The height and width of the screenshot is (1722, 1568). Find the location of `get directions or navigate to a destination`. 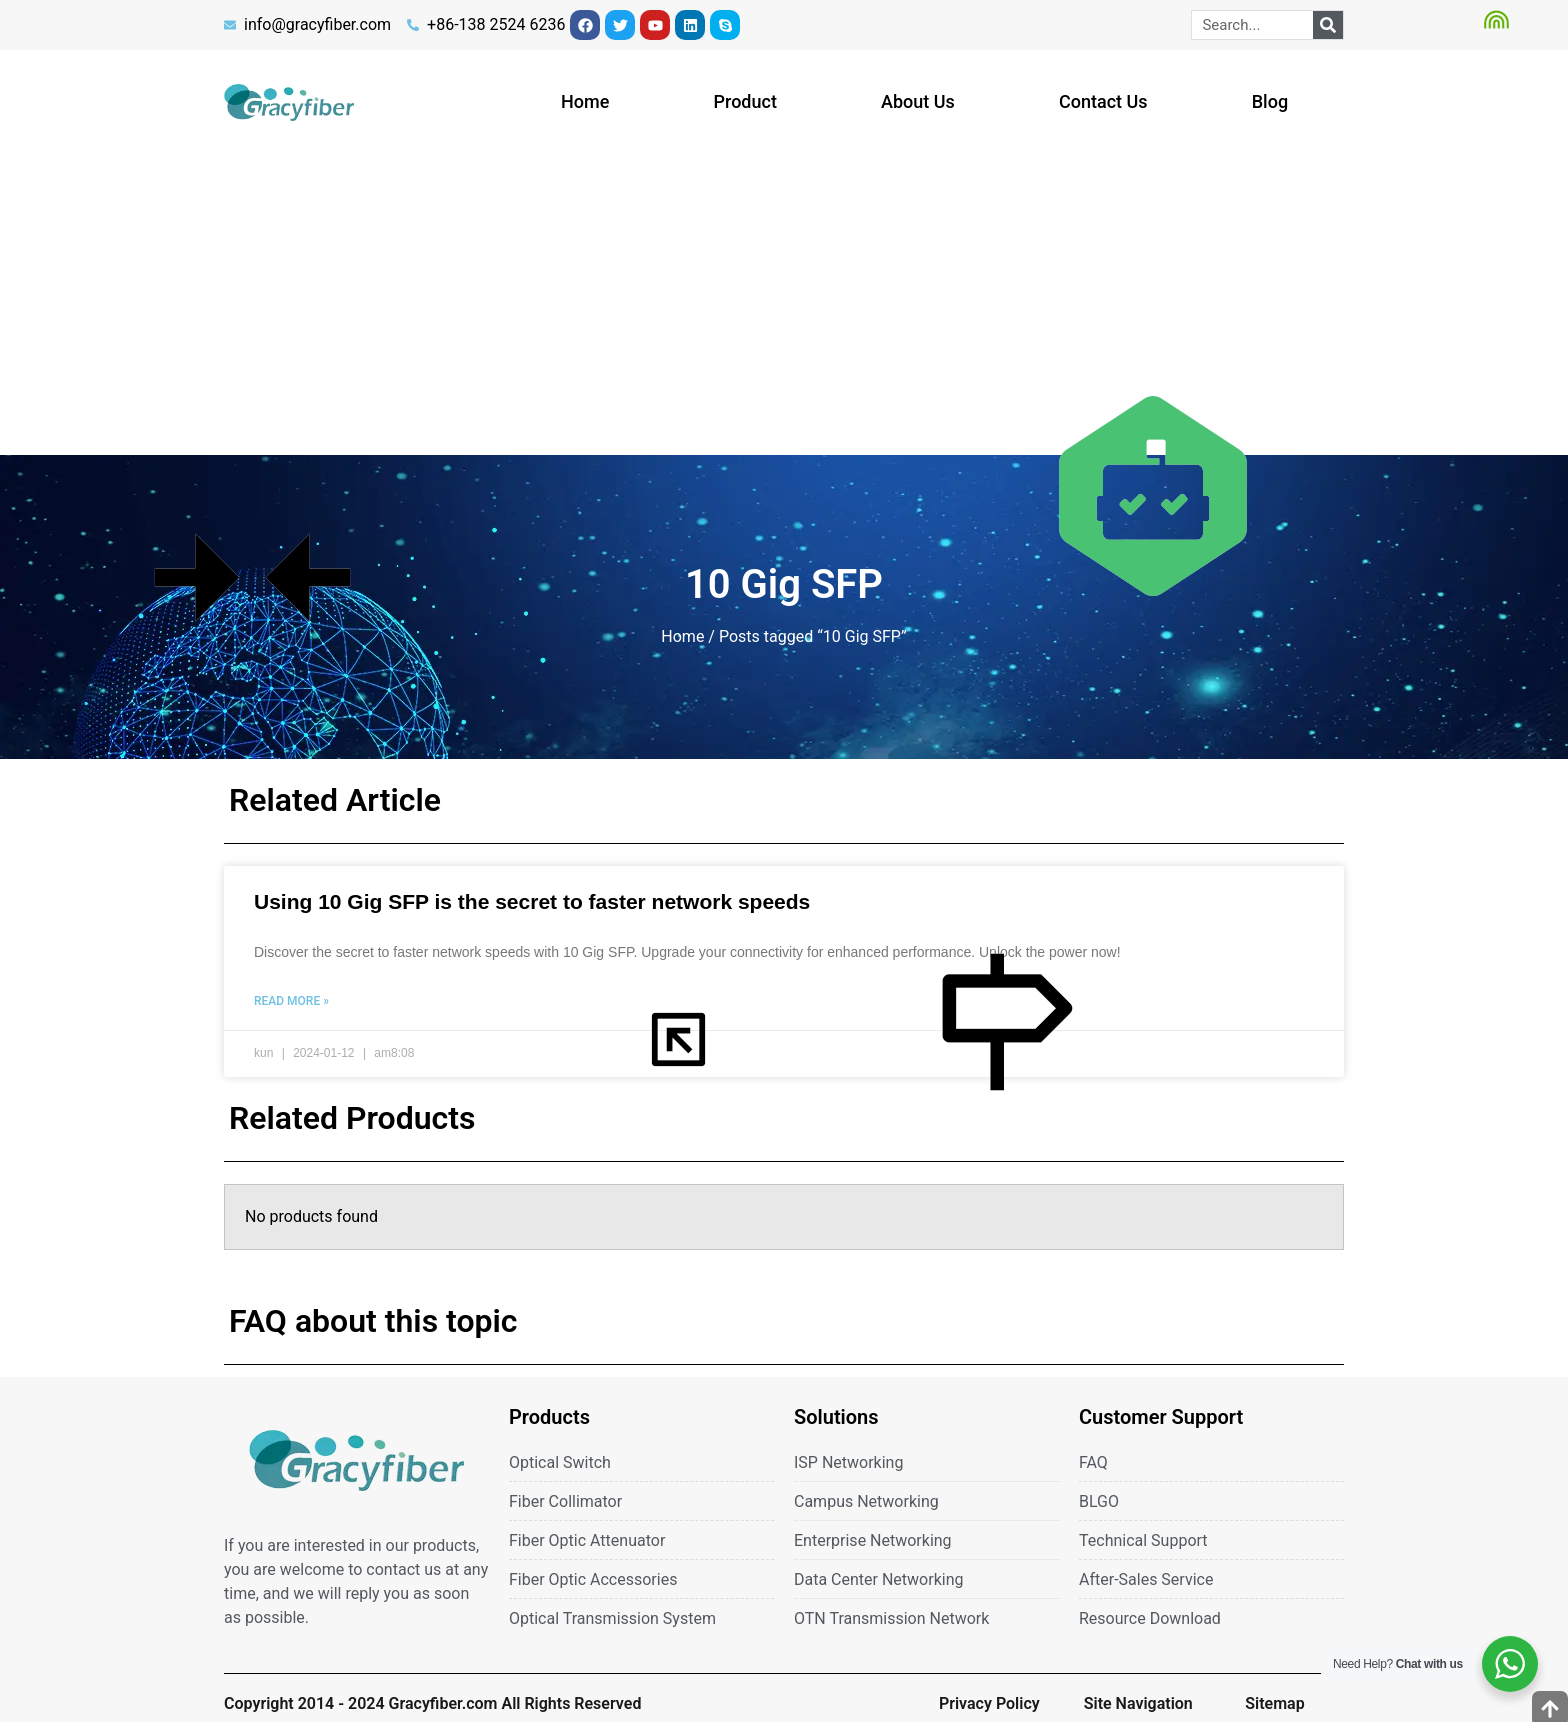

get directions or navigate to a destination is located at coordinates (1004, 1022).